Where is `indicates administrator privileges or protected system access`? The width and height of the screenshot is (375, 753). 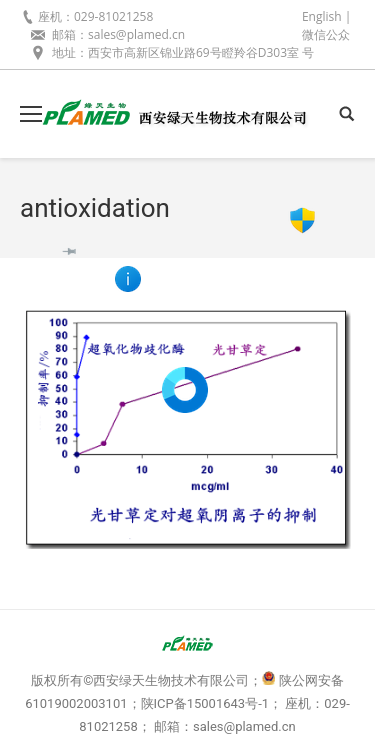 indicates administrator privileges or protected system access is located at coordinates (302, 220).